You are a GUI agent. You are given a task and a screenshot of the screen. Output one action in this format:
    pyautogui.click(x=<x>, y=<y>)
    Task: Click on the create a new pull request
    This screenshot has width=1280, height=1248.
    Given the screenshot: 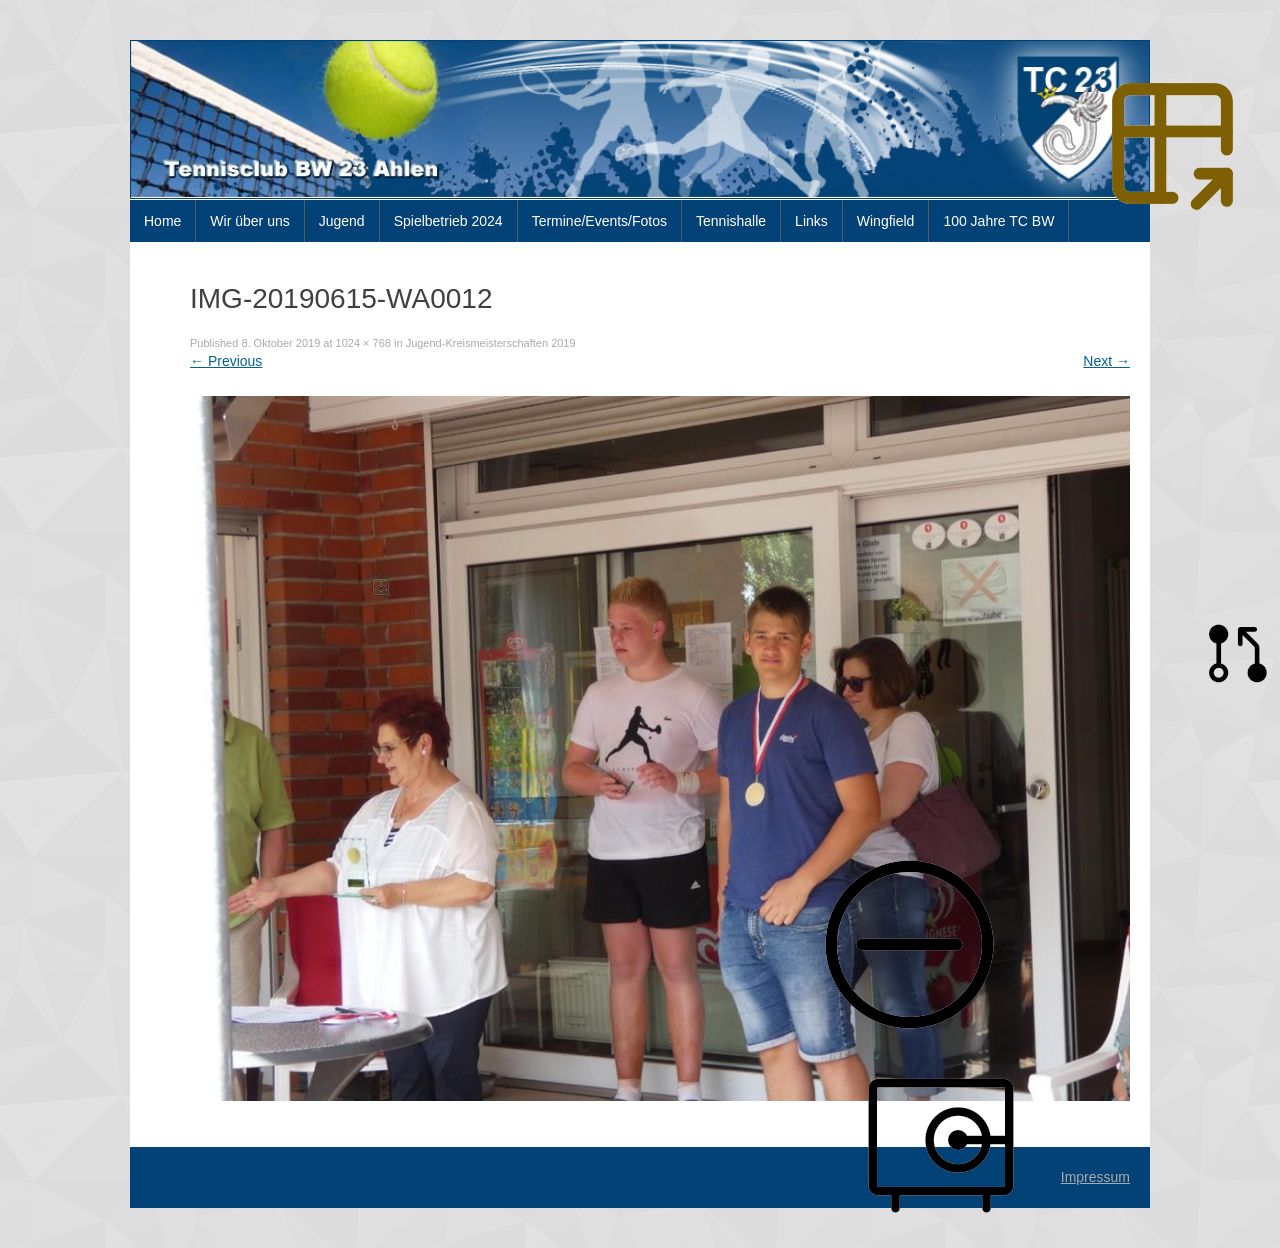 What is the action you would take?
    pyautogui.click(x=1235, y=653)
    